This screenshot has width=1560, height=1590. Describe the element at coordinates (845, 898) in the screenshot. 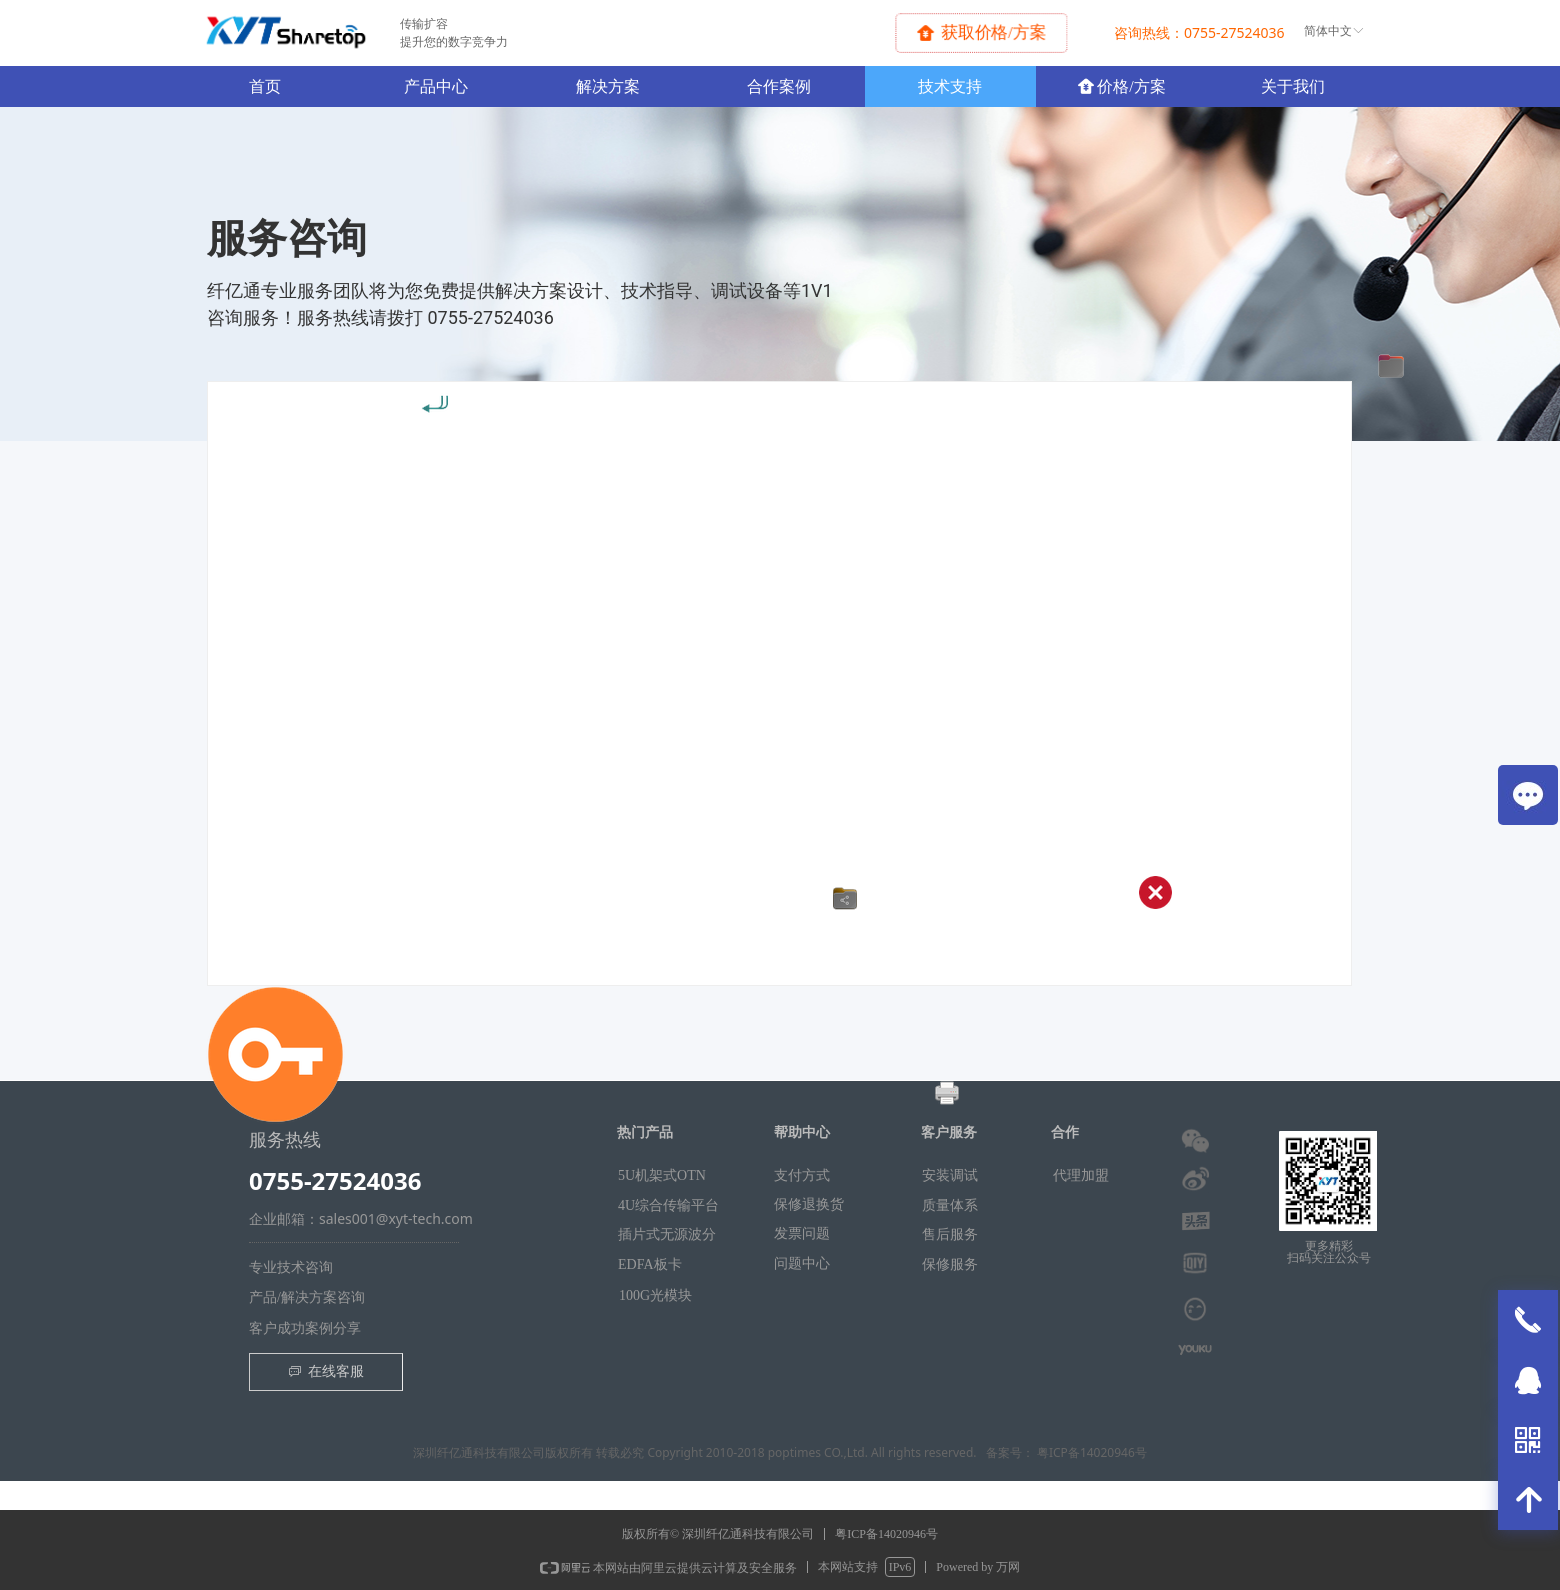

I see `open your public shared folder` at that location.